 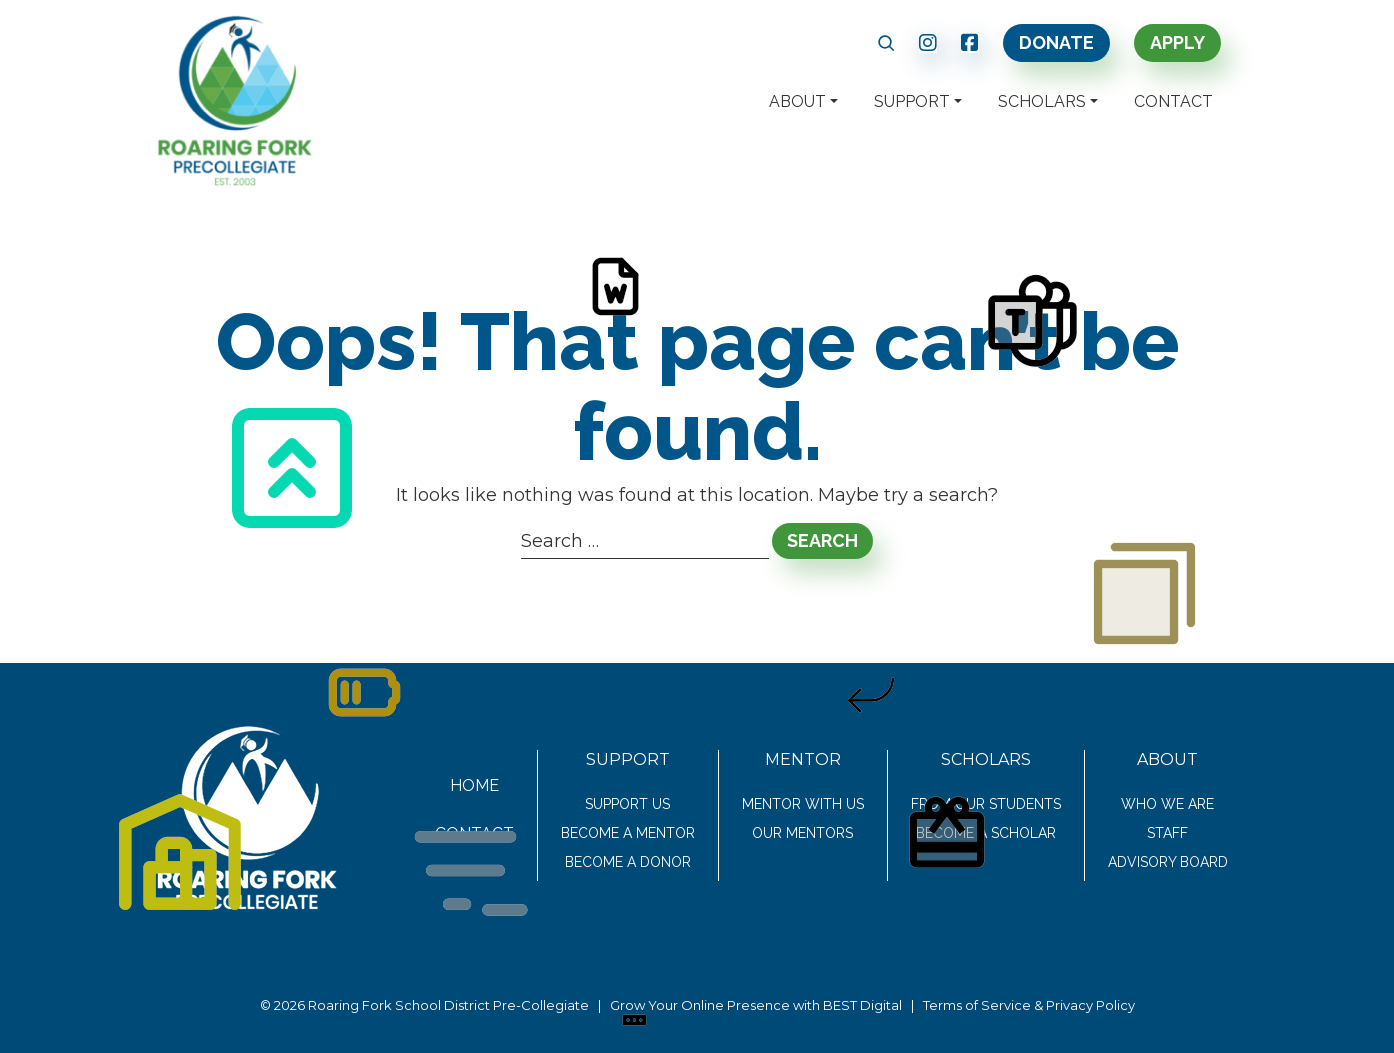 What do you see at coordinates (871, 695) in the screenshot?
I see `reply to a message` at bounding box center [871, 695].